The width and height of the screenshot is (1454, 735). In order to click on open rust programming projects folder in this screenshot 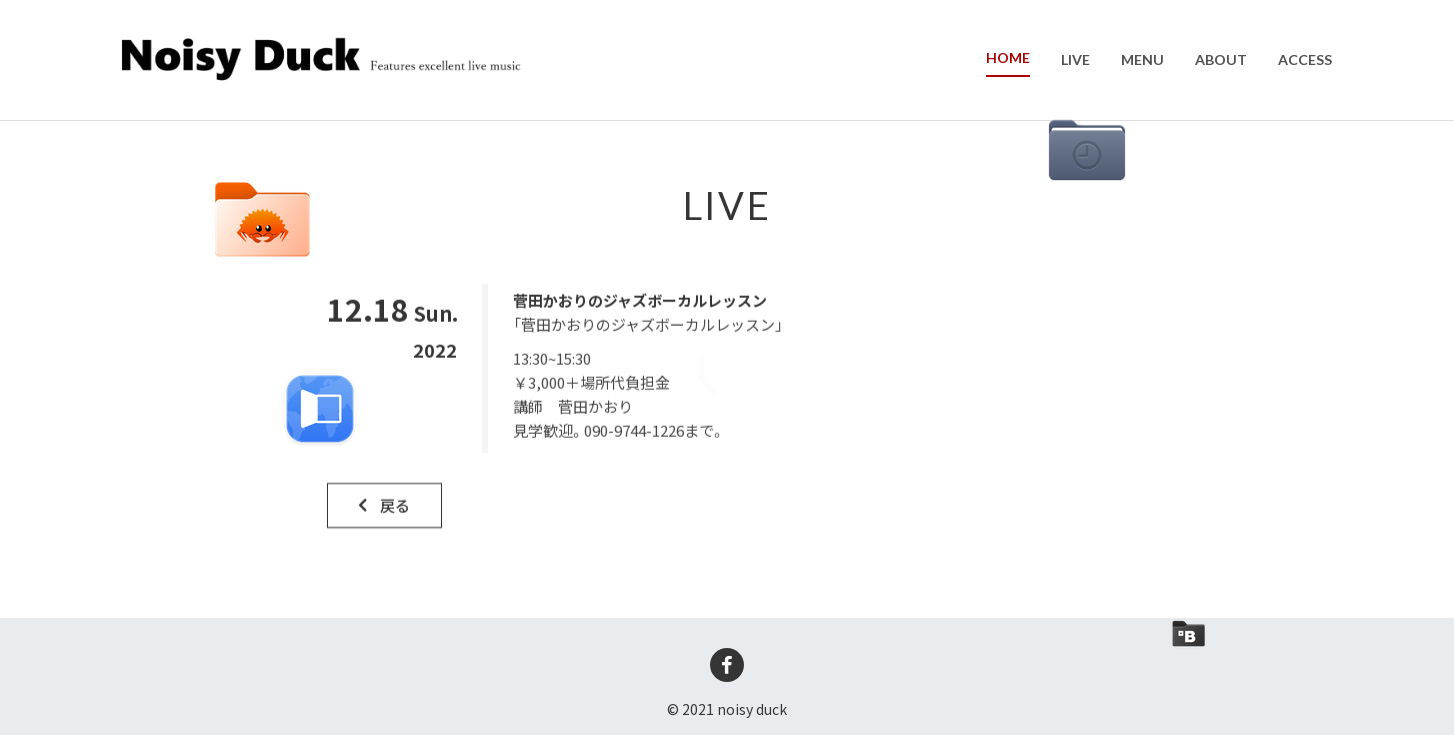, I will do `click(262, 222)`.